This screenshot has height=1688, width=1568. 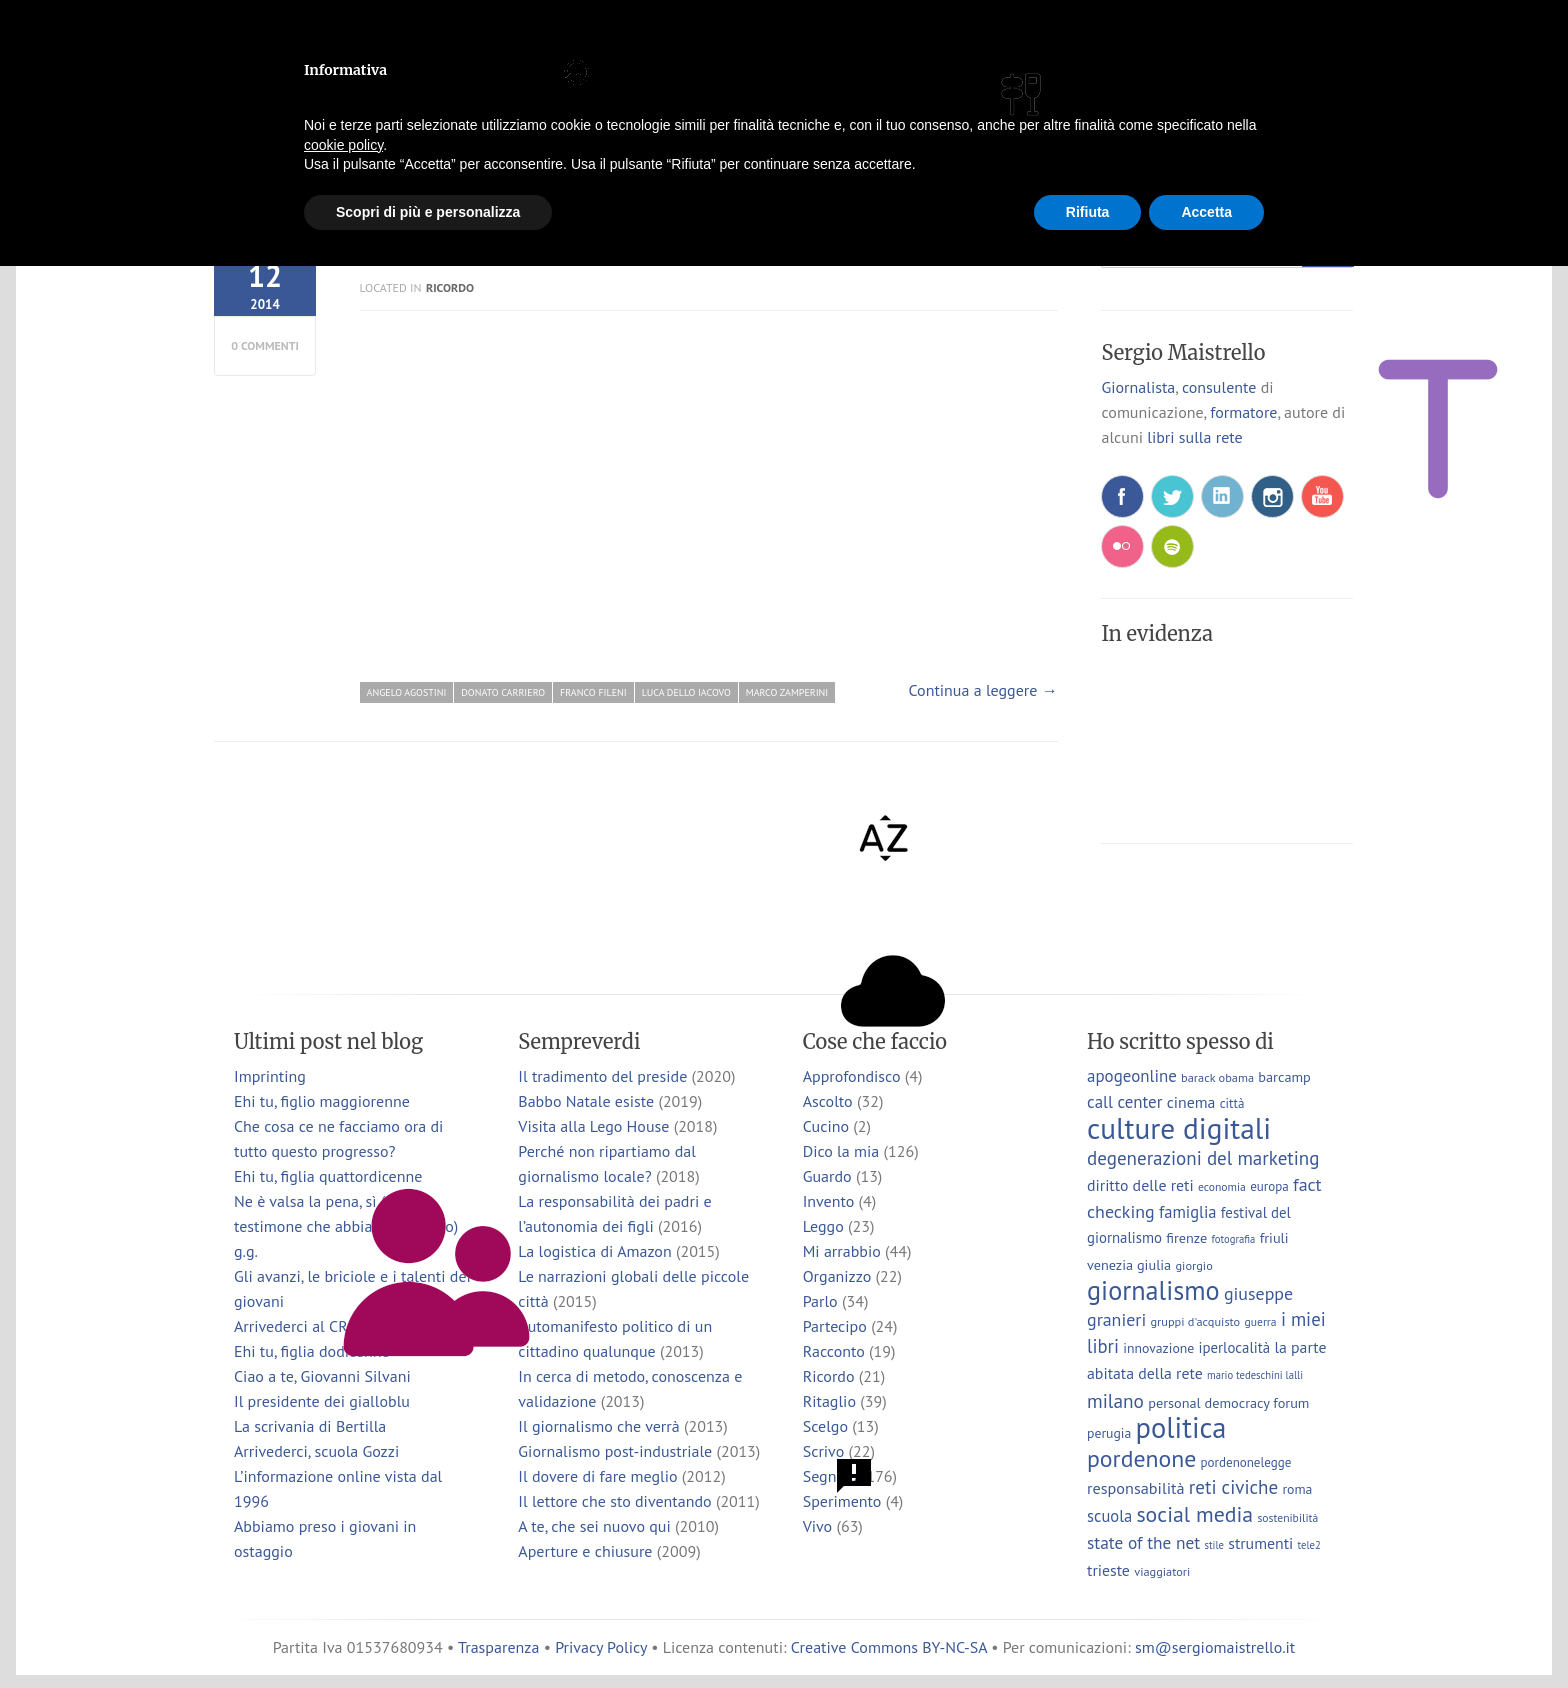 I want to click on restore to a previous version, so click(x=575, y=72).